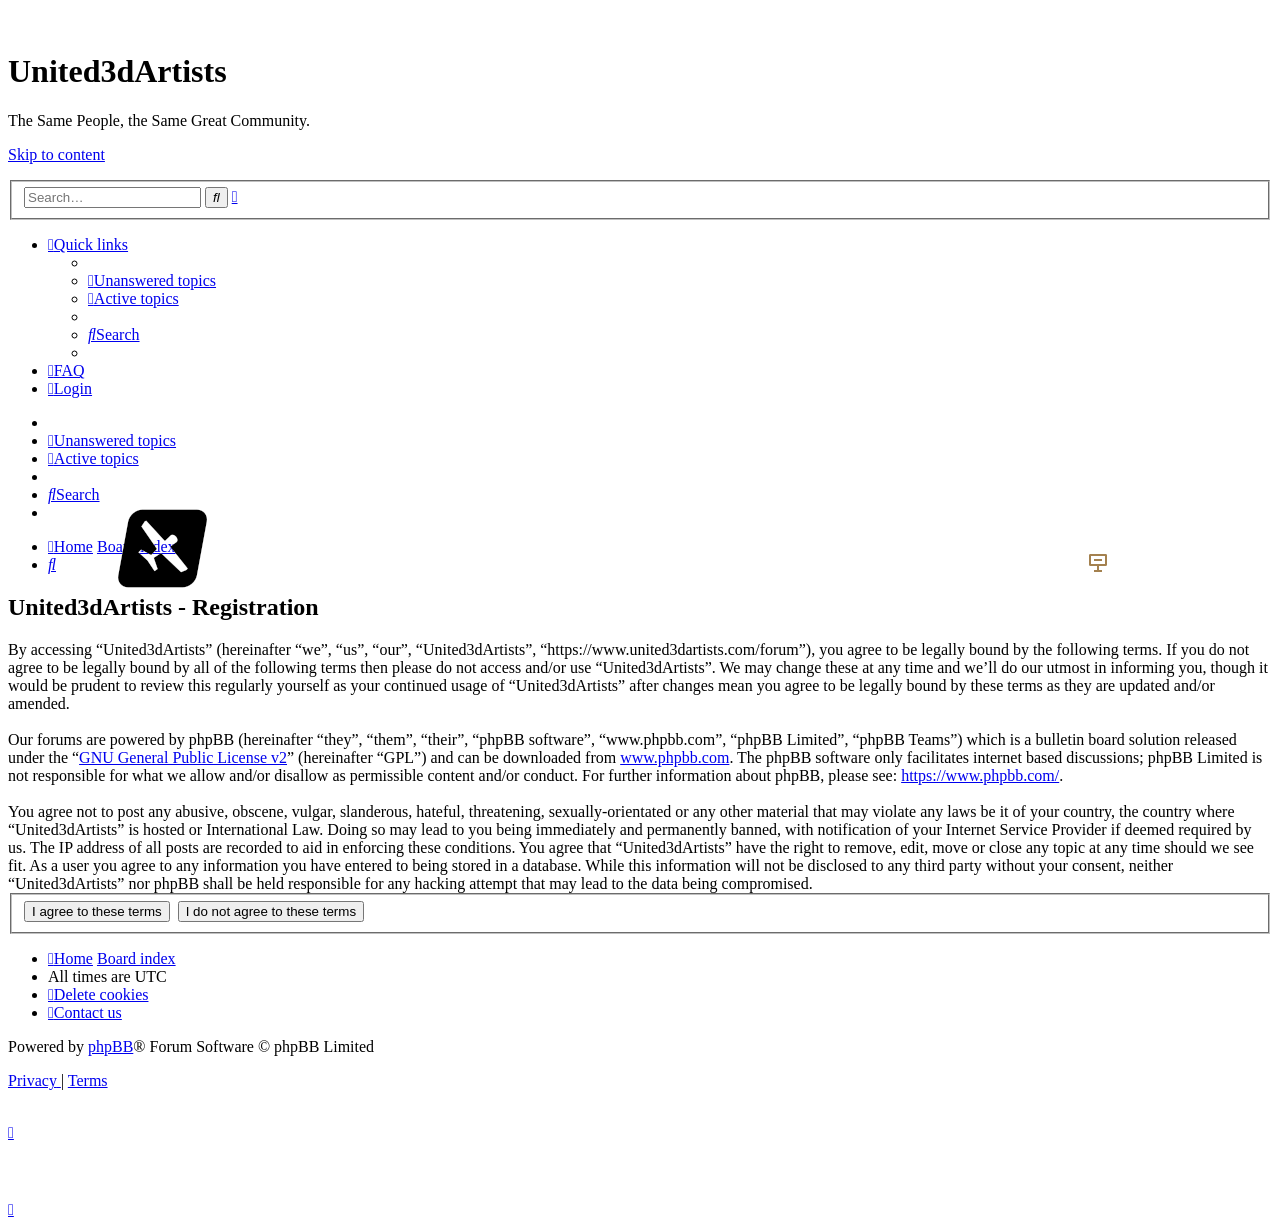  I want to click on avianex brand logo, so click(162, 548).